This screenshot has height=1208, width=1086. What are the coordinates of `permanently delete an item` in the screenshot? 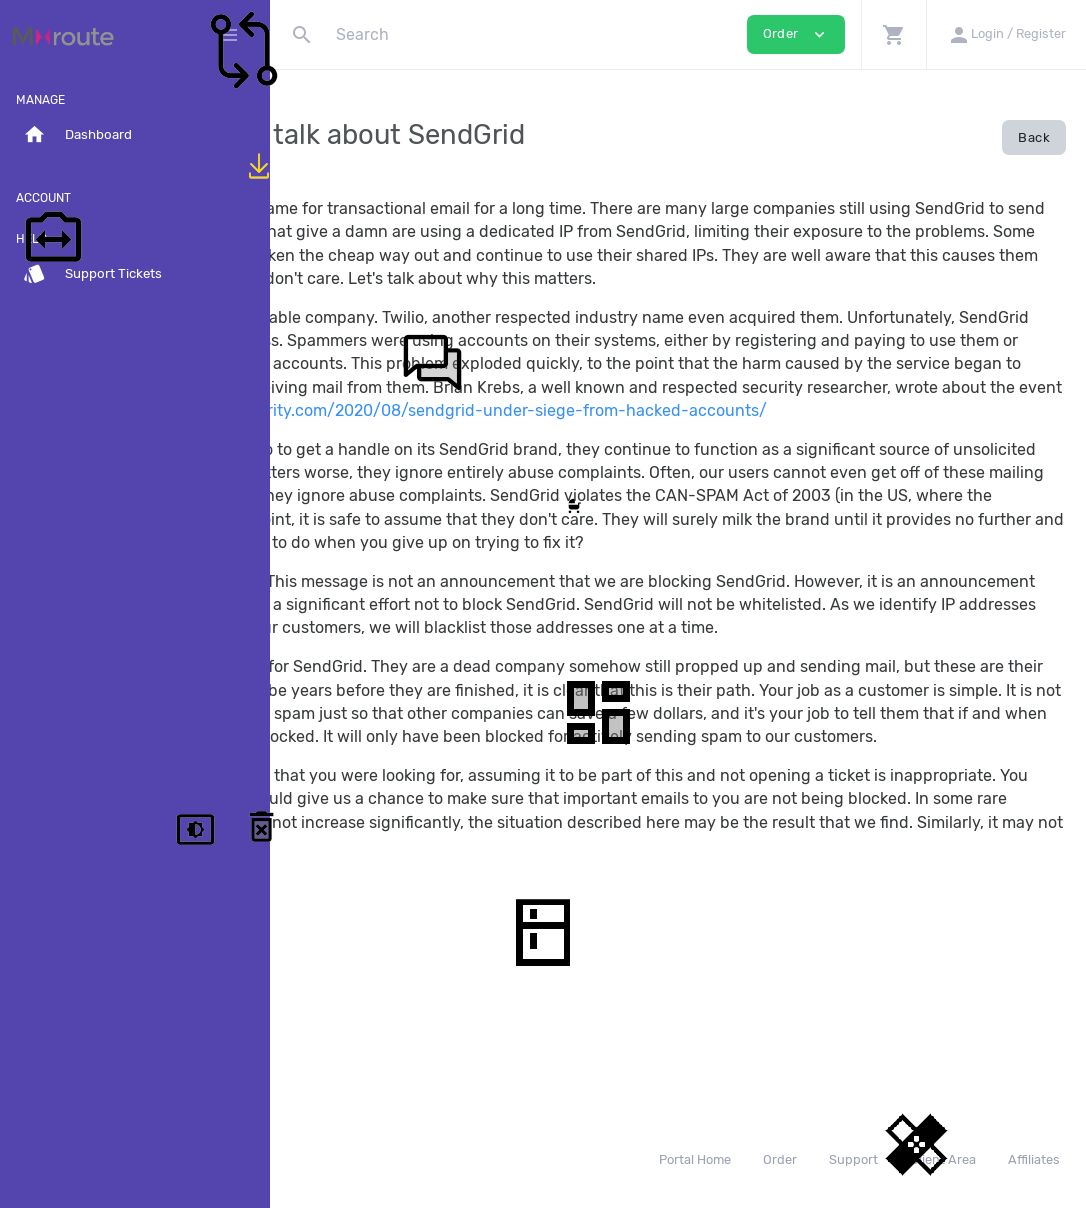 It's located at (261, 826).